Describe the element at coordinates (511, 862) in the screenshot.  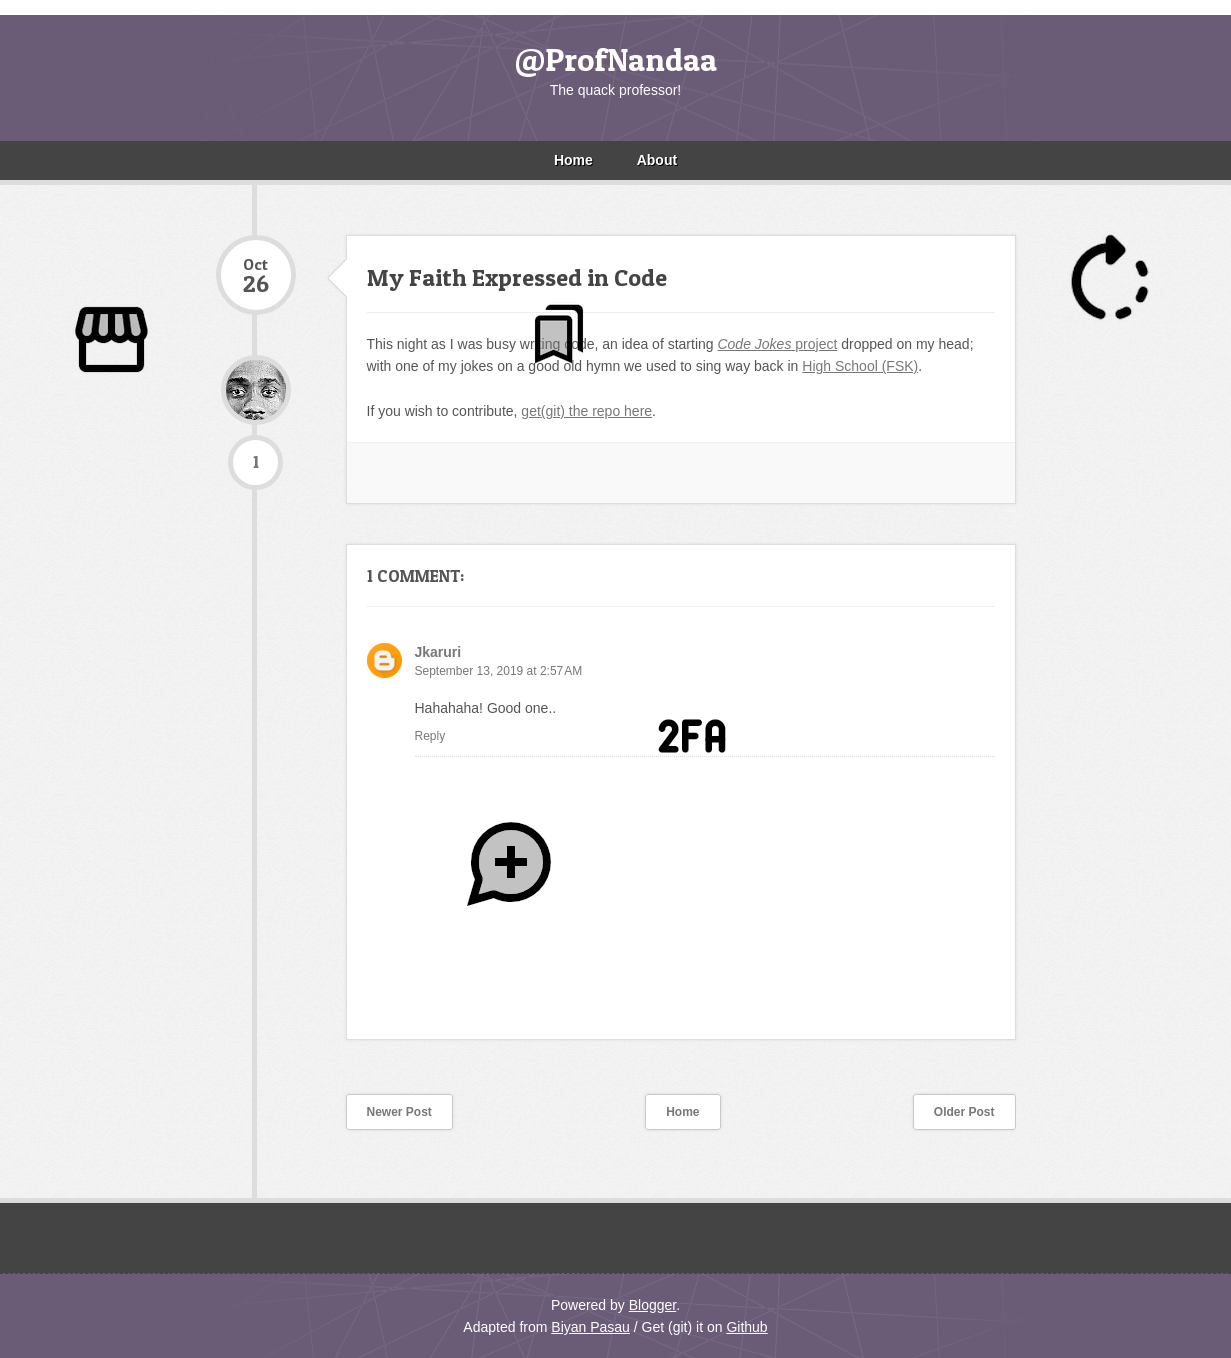
I see `add a comment or review to a map location` at that location.